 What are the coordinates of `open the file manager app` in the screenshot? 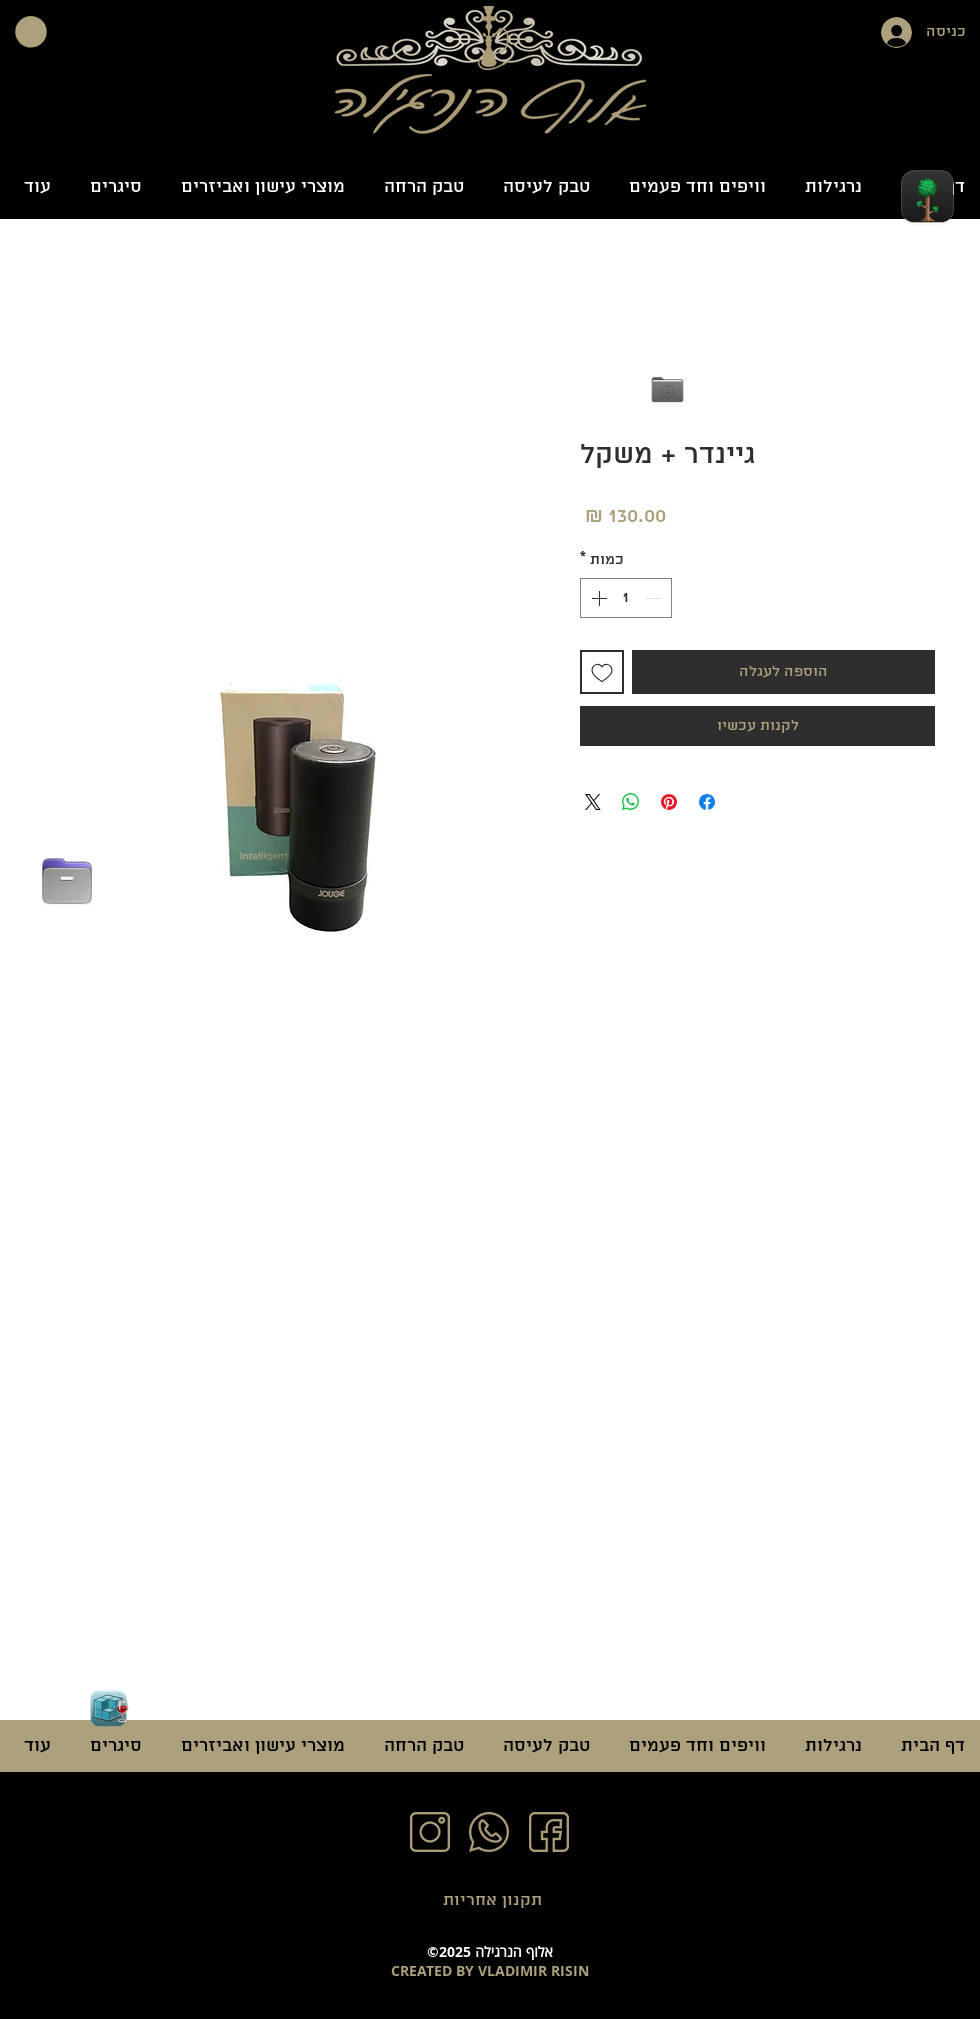 It's located at (67, 881).